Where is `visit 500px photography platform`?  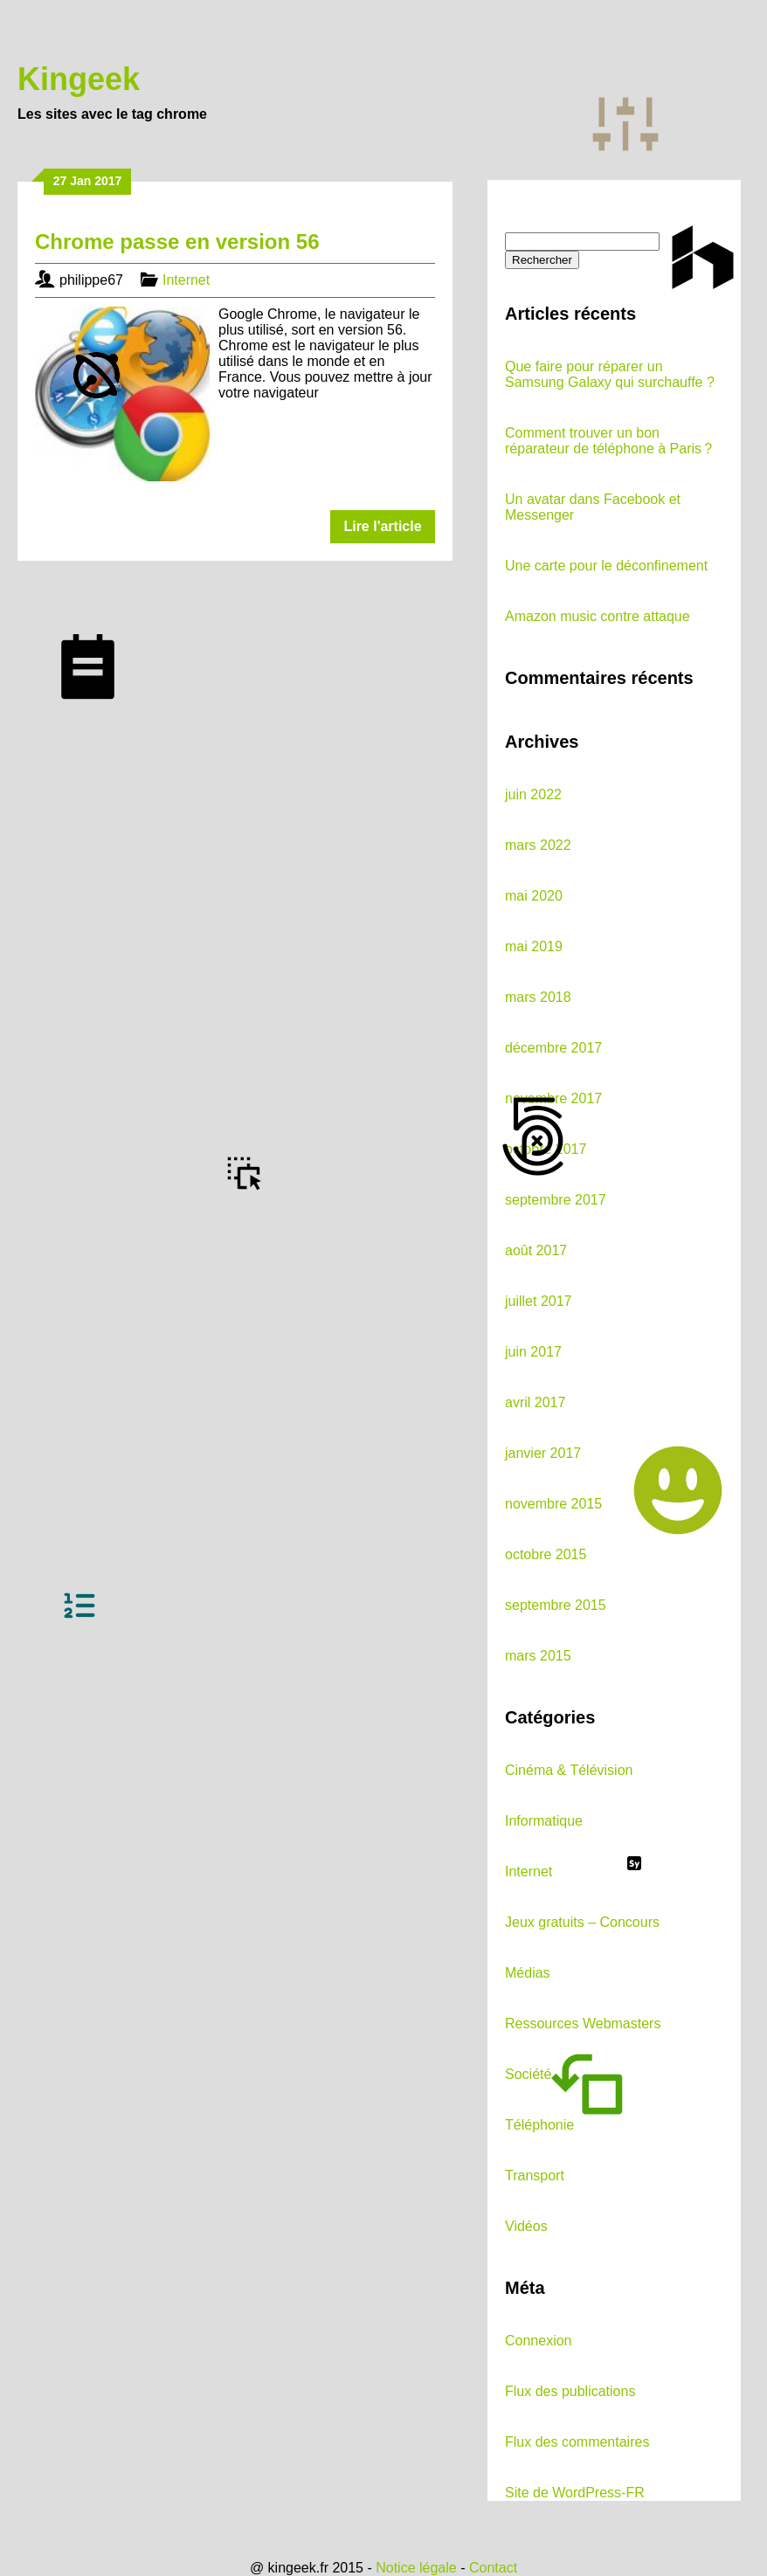 visit 500px photography platform is located at coordinates (533, 1136).